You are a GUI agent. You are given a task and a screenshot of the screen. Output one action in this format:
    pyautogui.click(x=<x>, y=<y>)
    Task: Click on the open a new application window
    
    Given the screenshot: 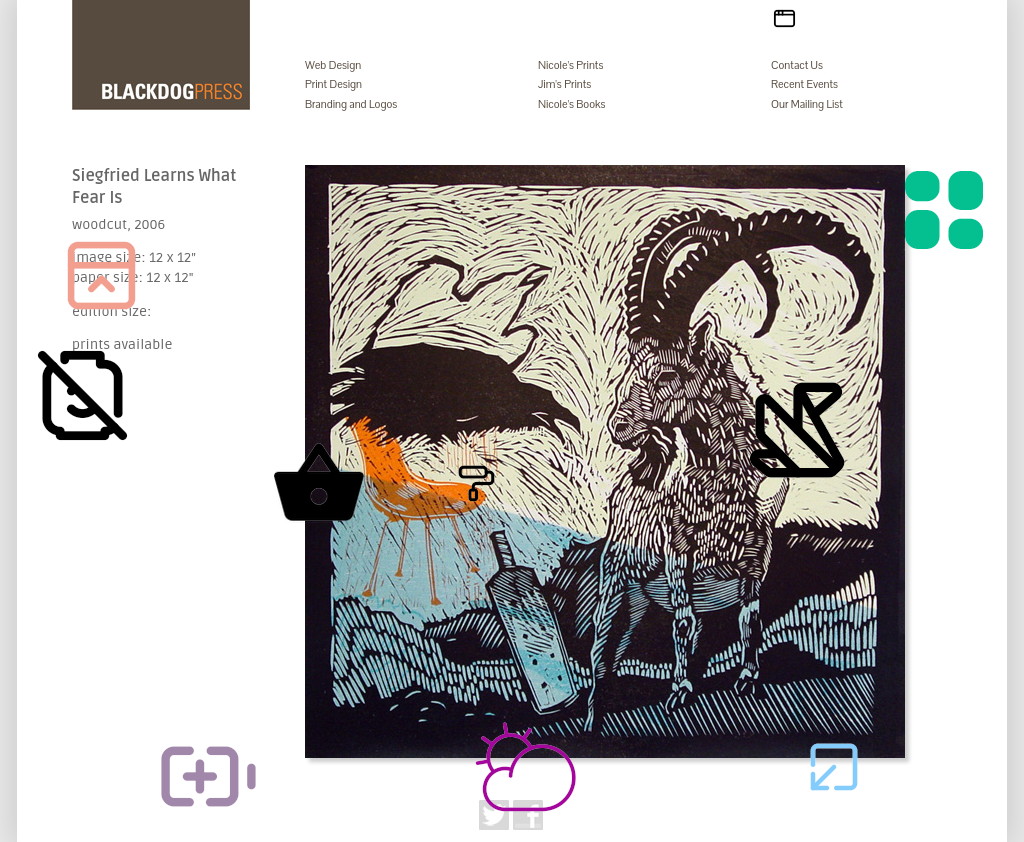 What is the action you would take?
    pyautogui.click(x=784, y=18)
    